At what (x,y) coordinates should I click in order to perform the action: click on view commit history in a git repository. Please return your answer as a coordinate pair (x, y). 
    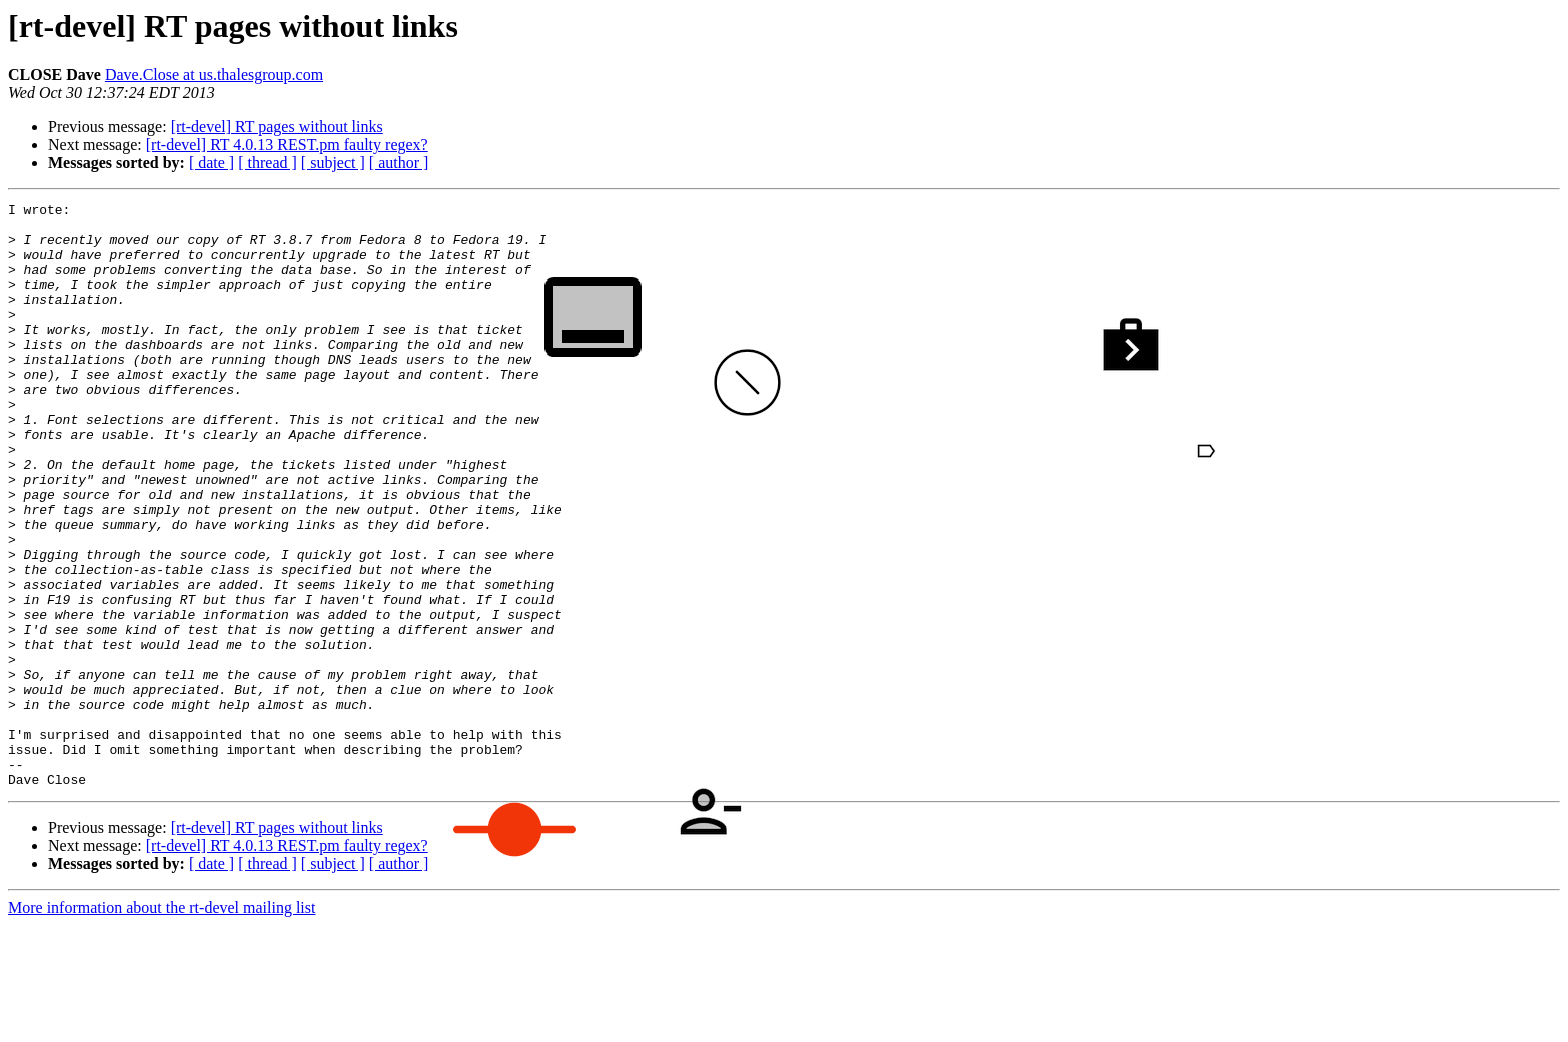
    Looking at the image, I should click on (514, 829).